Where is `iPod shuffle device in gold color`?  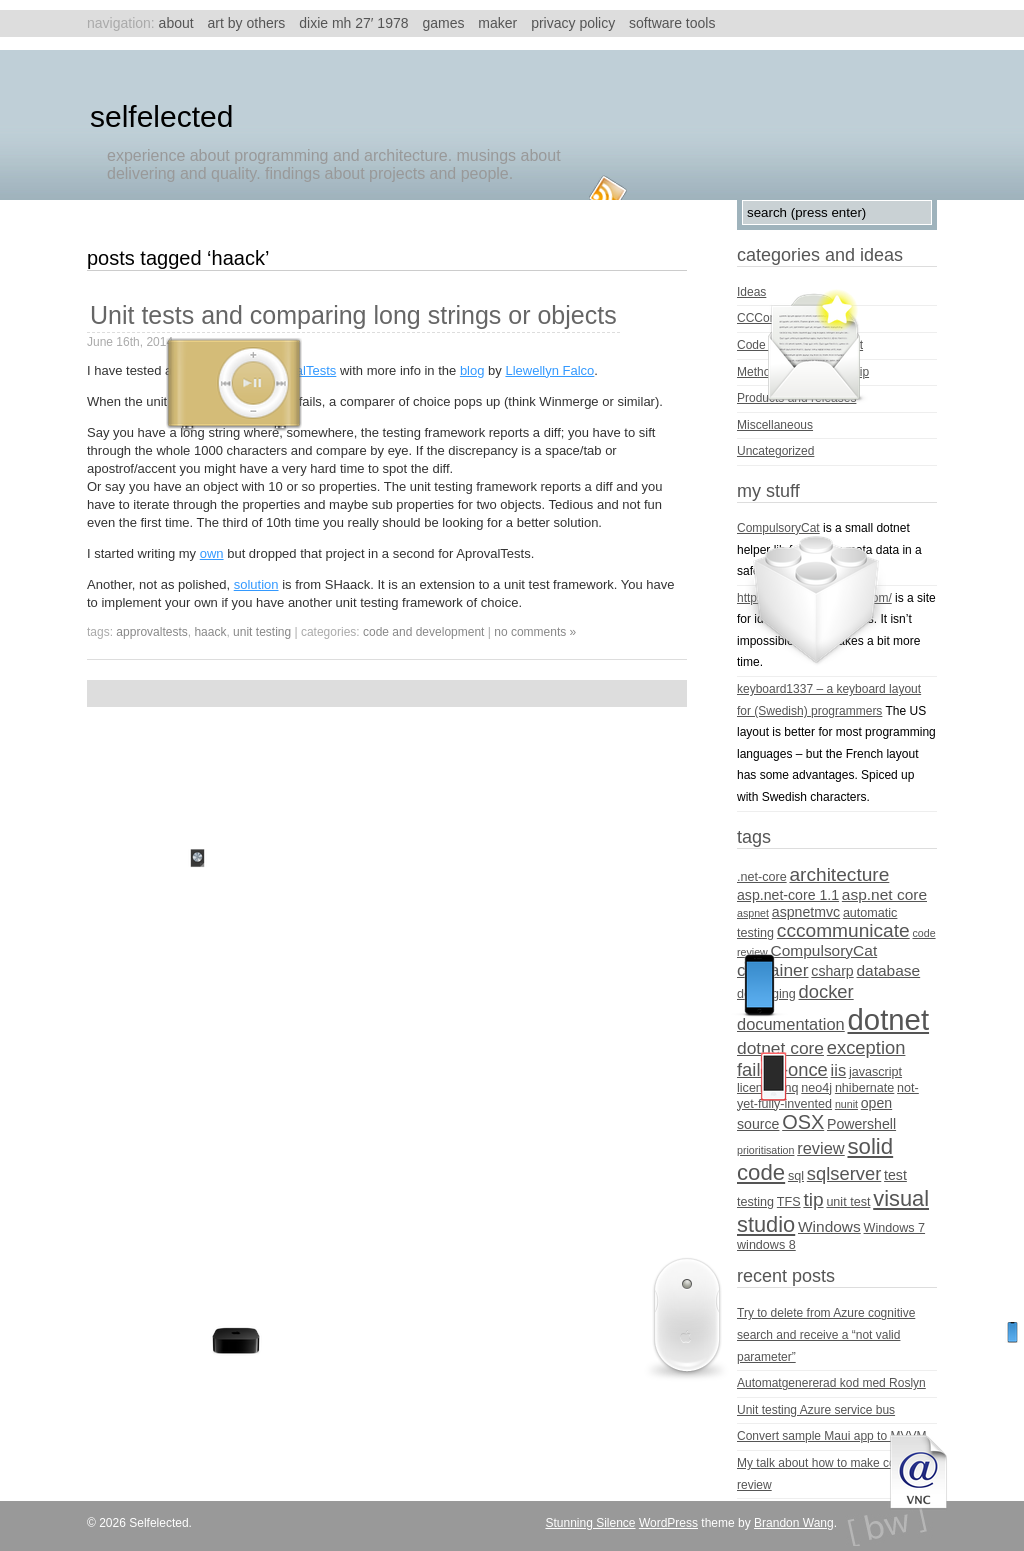 iPod shuffle device in gold color is located at coordinates (234, 359).